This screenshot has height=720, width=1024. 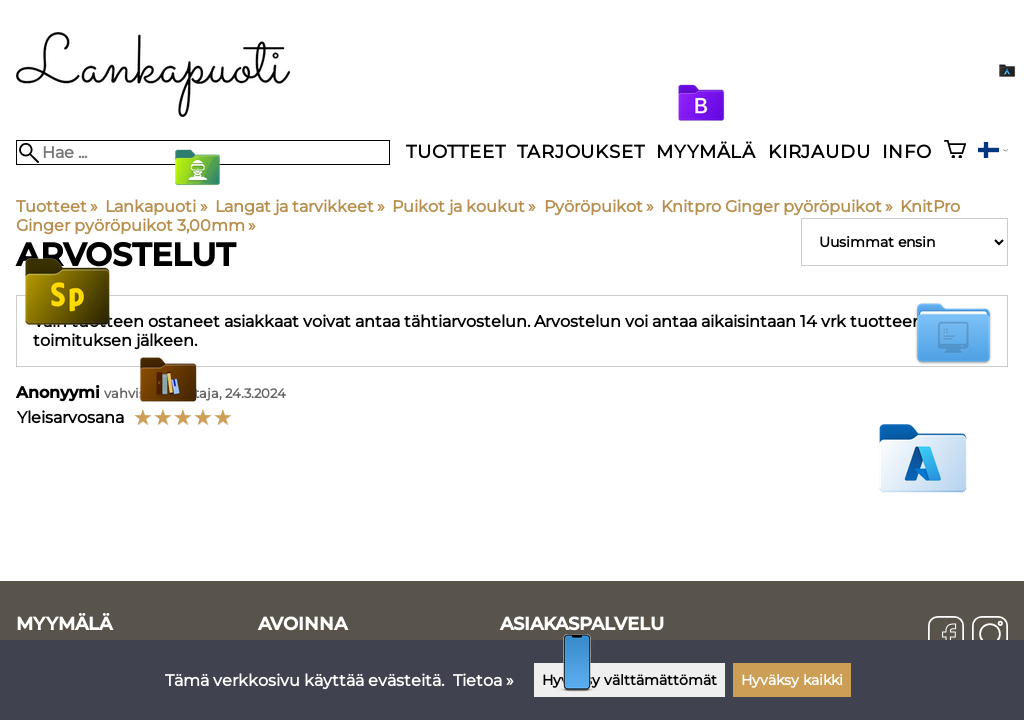 I want to click on open PC or windows computer folder, so click(x=953, y=332).